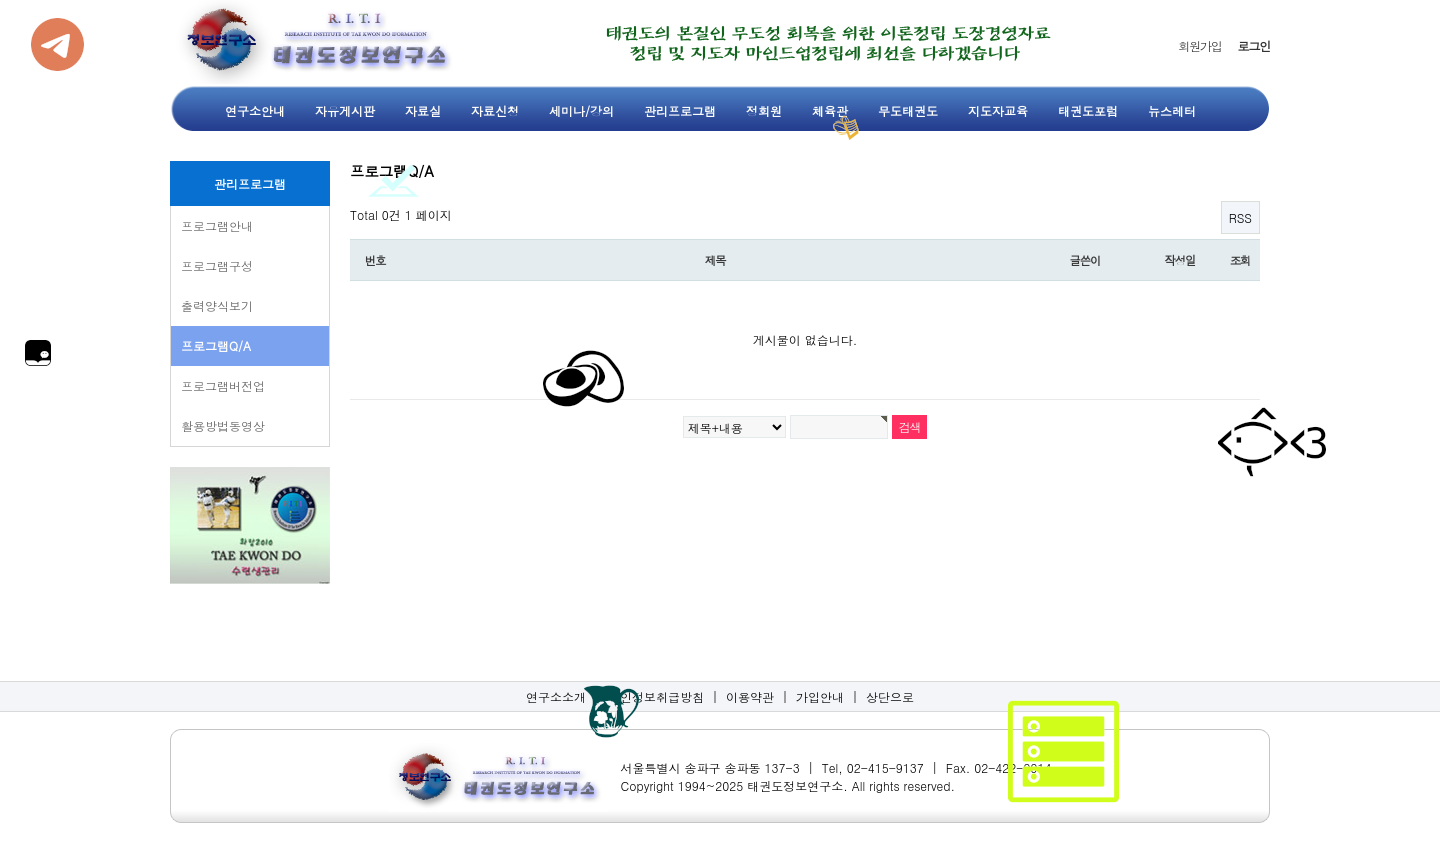 The width and height of the screenshot is (1440, 842). What do you see at coordinates (583, 378) in the screenshot?
I see `ArangoDB database service logo` at bounding box center [583, 378].